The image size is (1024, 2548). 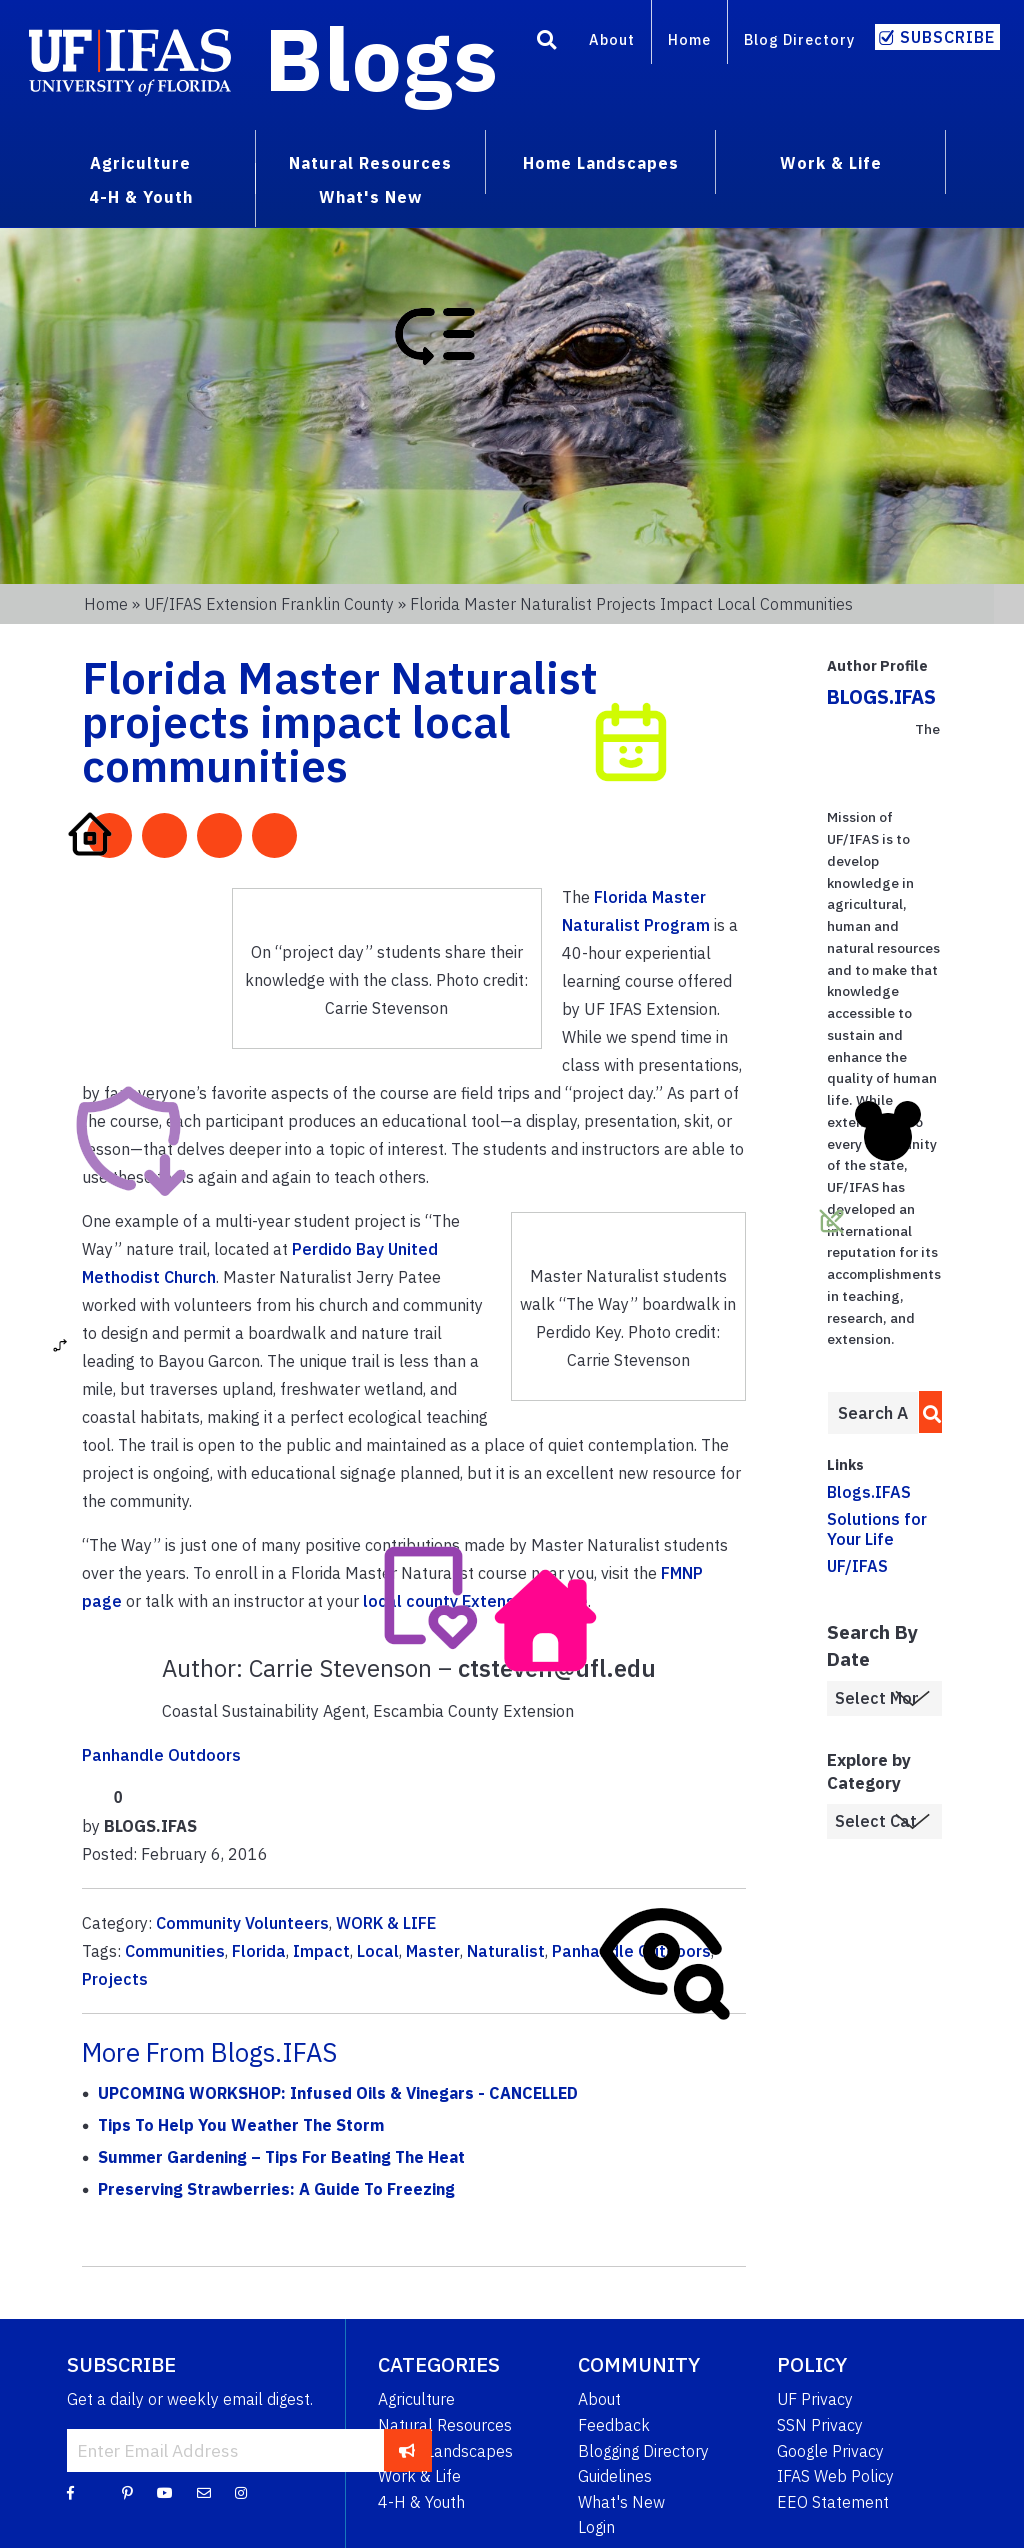 What do you see at coordinates (888, 1131) in the screenshot?
I see `access disney content or services` at bounding box center [888, 1131].